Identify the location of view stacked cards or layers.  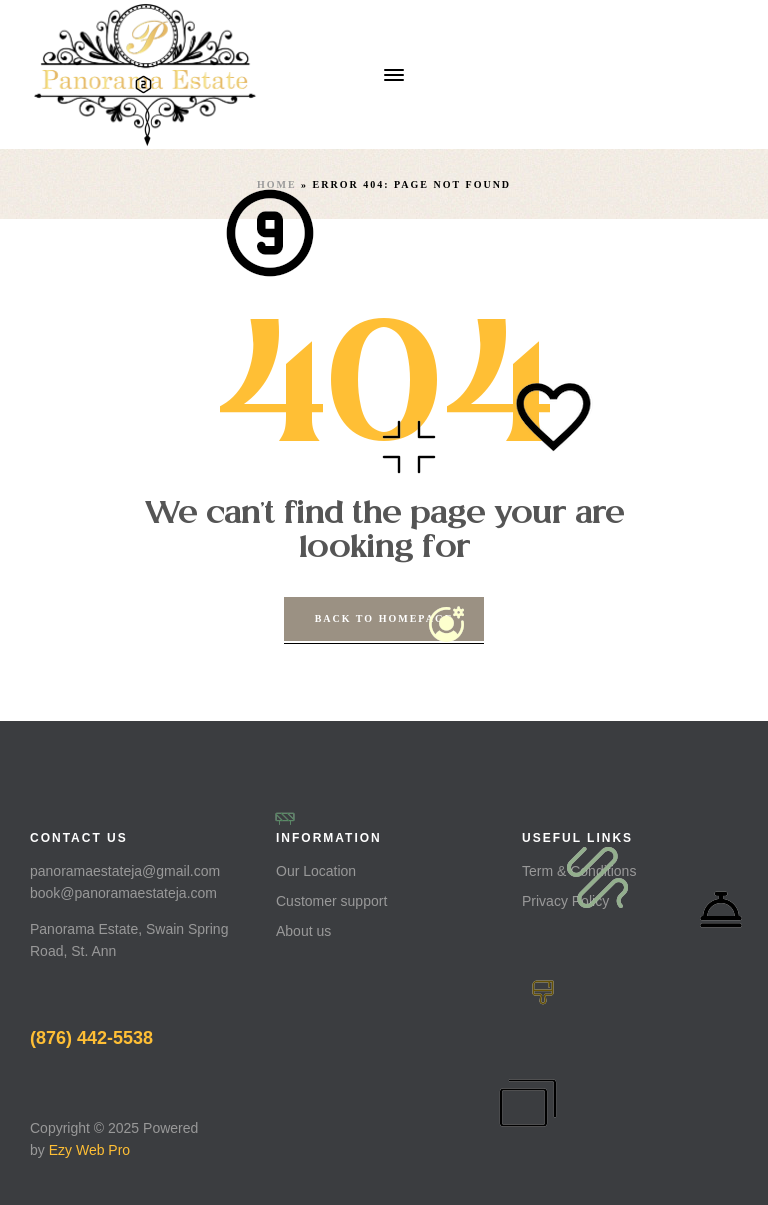
(528, 1103).